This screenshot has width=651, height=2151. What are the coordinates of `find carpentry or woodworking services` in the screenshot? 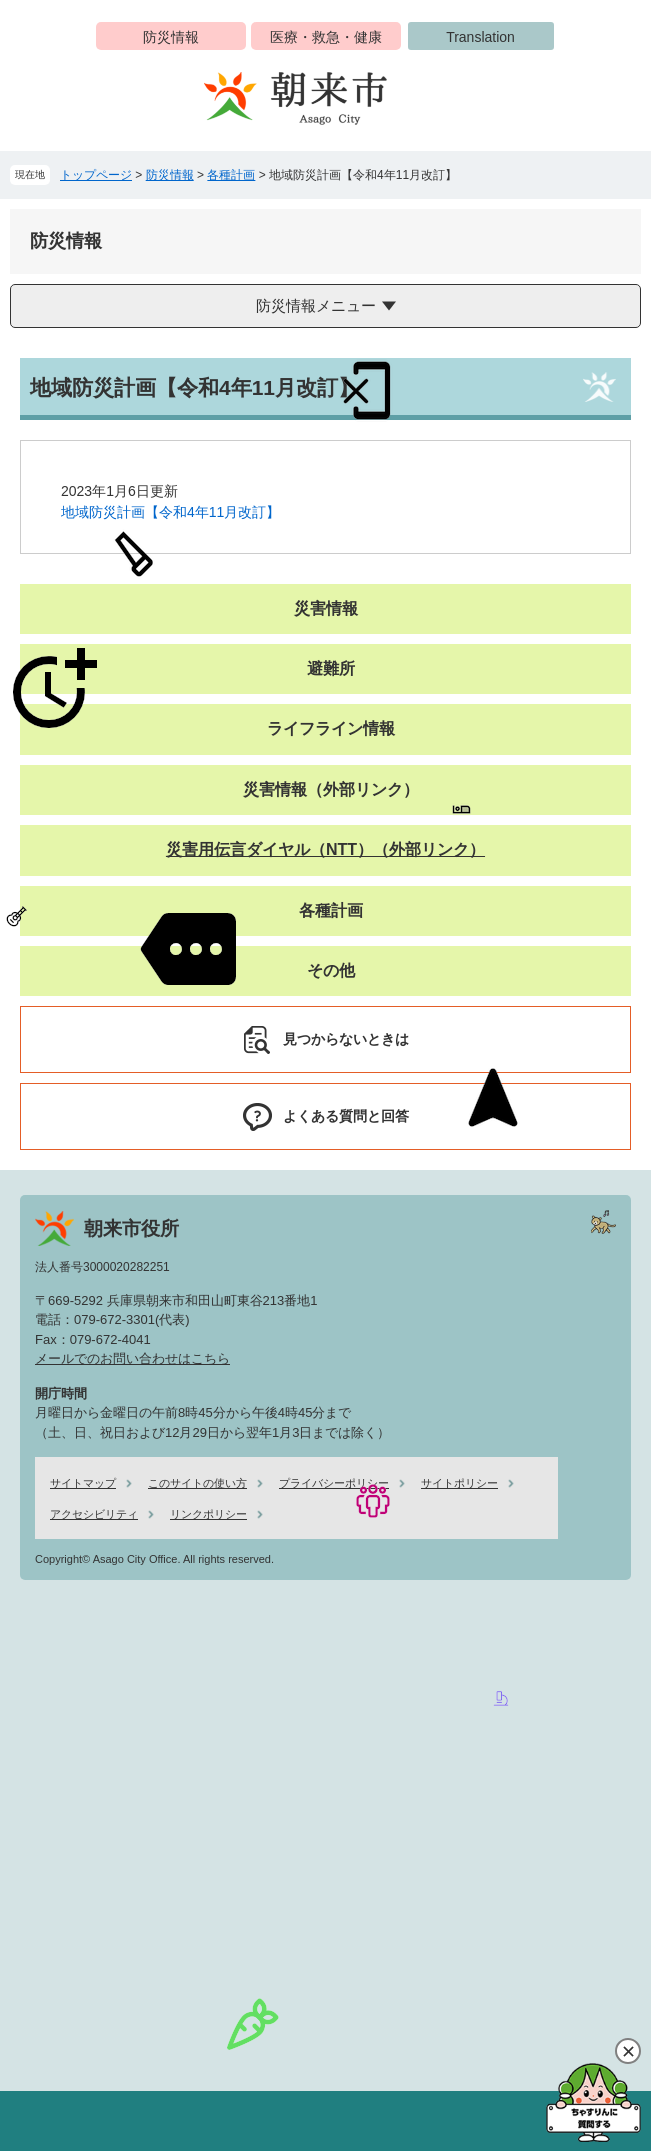 It's located at (134, 554).